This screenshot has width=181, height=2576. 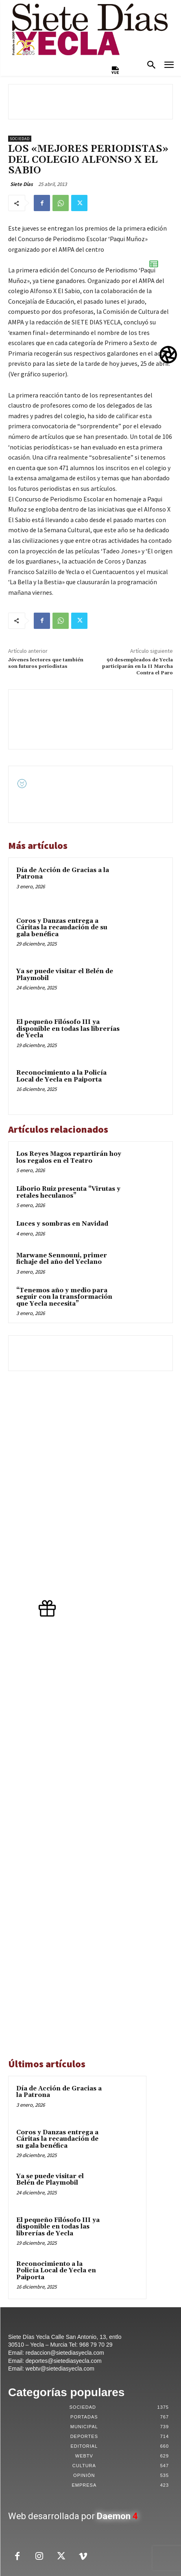 What do you see at coordinates (115, 70) in the screenshot?
I see `a Vue.js framework file` at bounding box center [115, 70].